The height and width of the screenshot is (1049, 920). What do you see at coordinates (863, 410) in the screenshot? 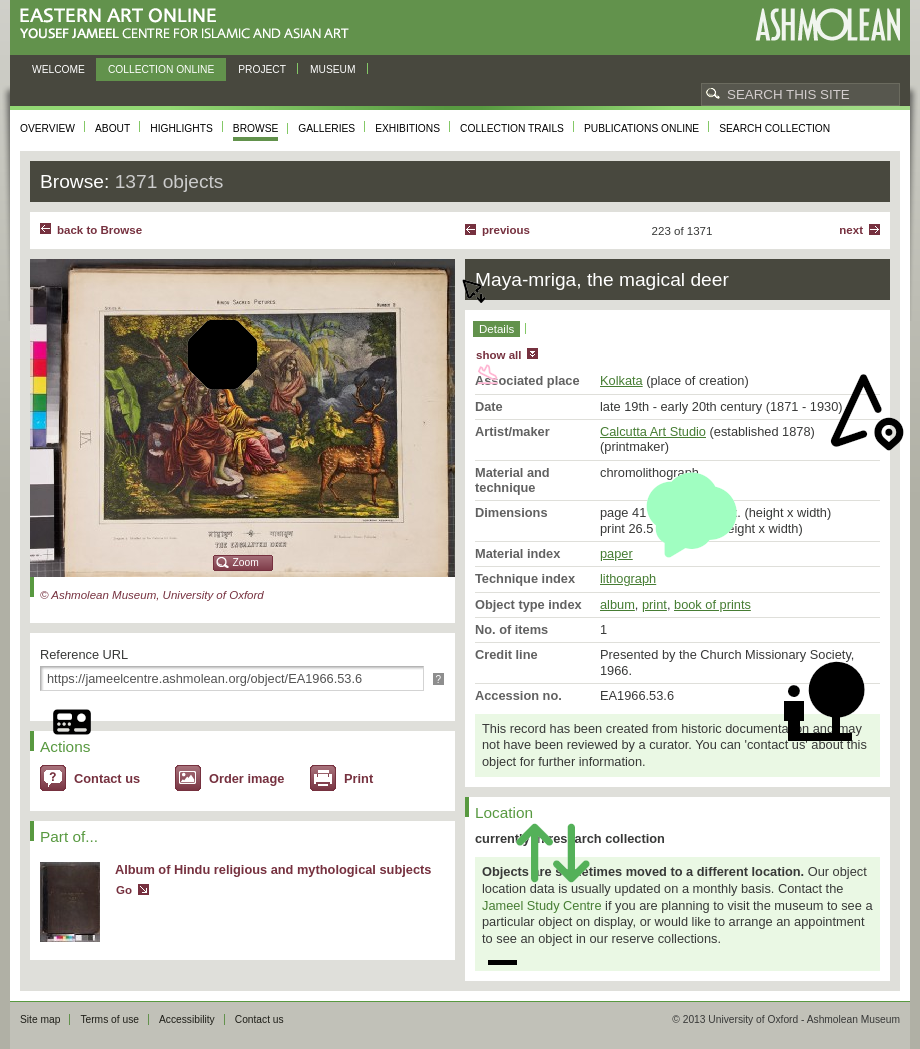
I see `navigate to a pinned location` at bounding box center [863, 410].